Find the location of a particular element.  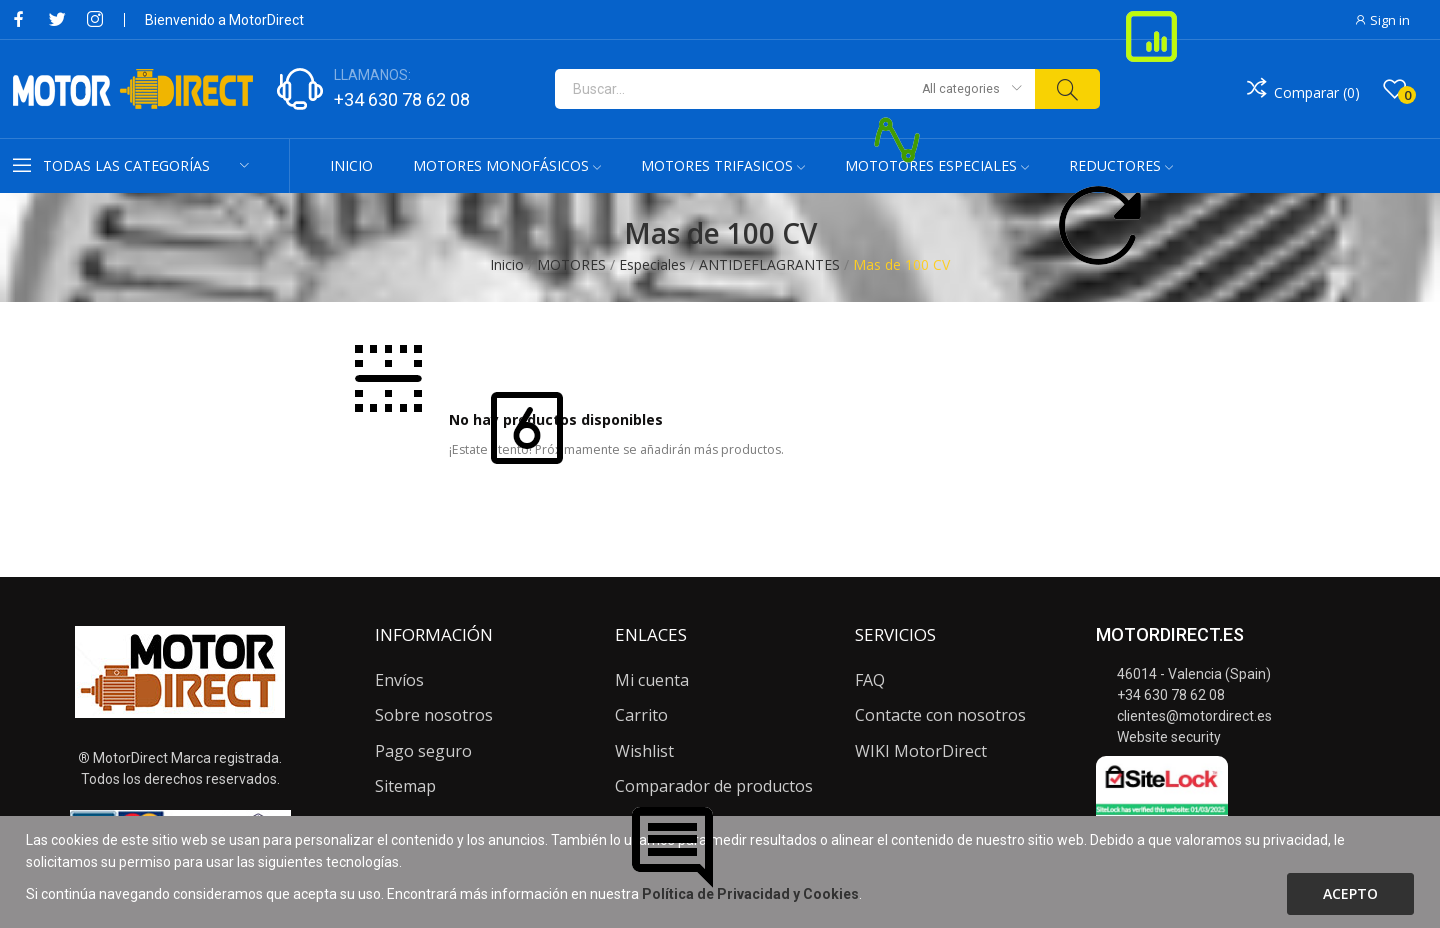

refresh the current page or content is located at coordinates (1101, 225).